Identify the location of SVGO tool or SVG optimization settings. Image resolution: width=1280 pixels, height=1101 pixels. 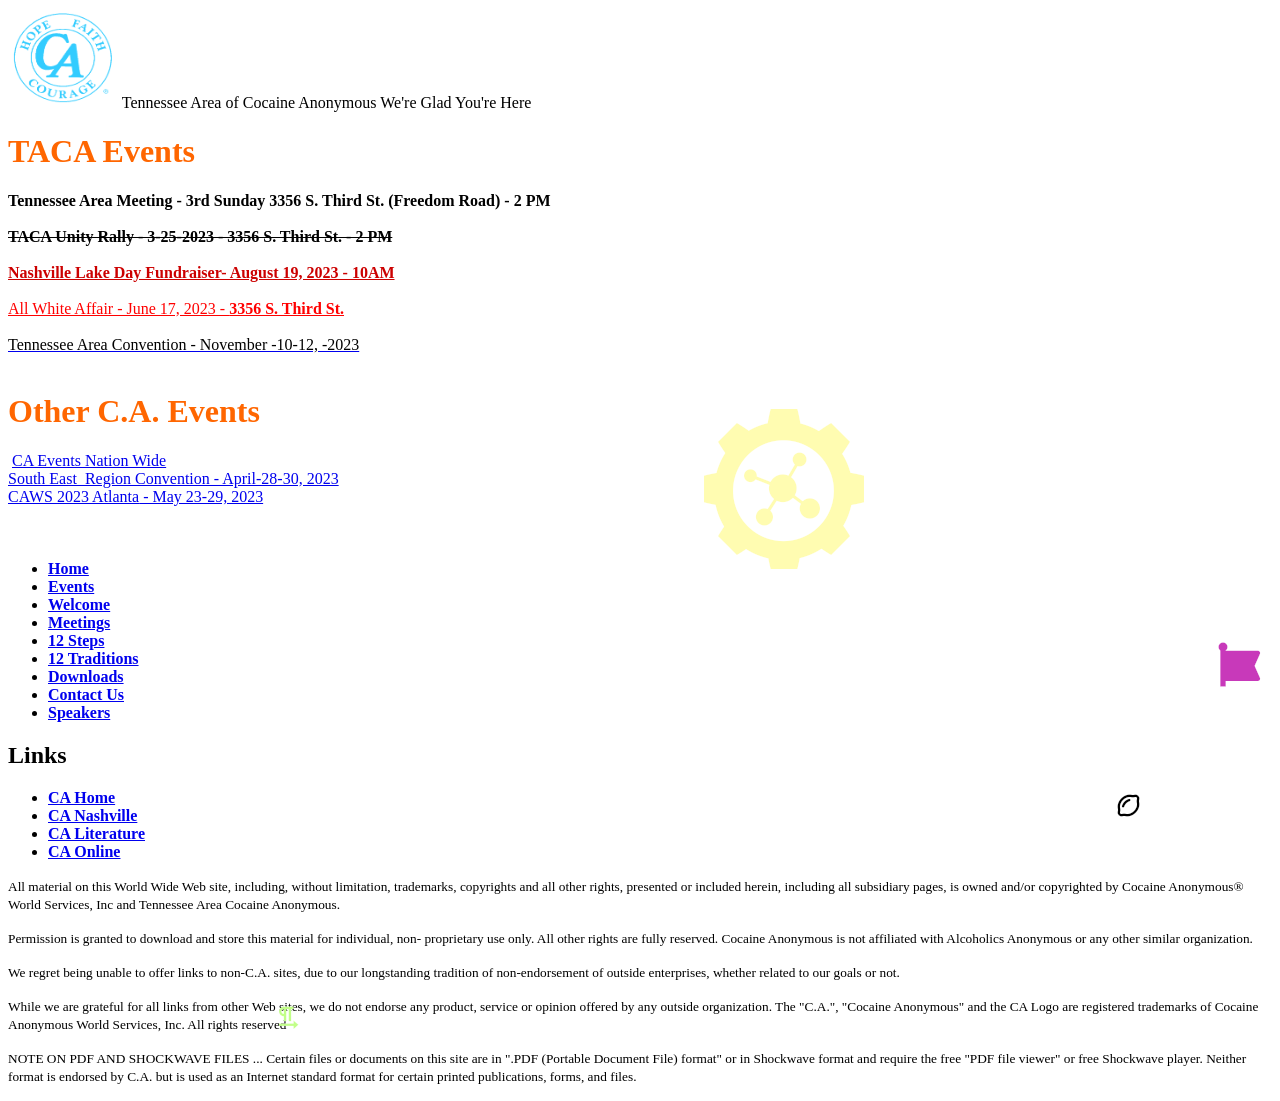
(784, 489).